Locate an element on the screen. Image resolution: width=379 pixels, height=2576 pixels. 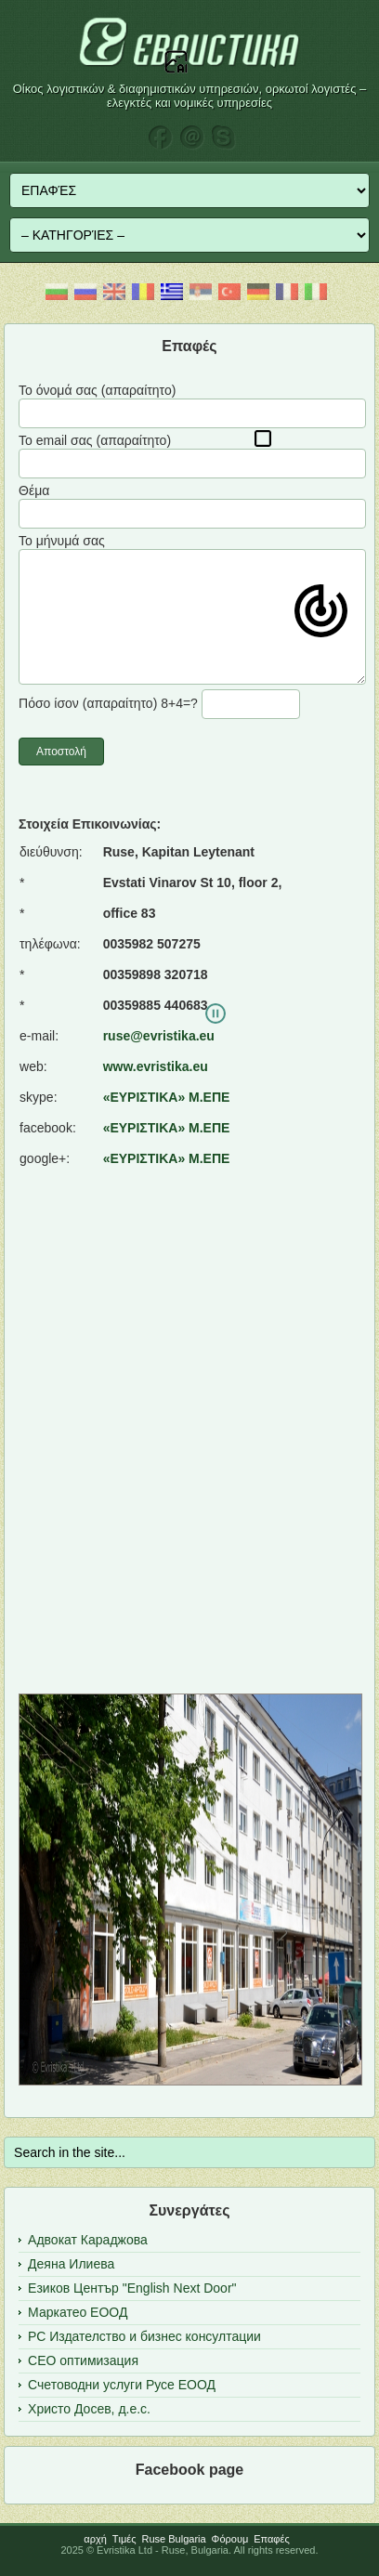
stop media playback is located at coordinates (263, 438).